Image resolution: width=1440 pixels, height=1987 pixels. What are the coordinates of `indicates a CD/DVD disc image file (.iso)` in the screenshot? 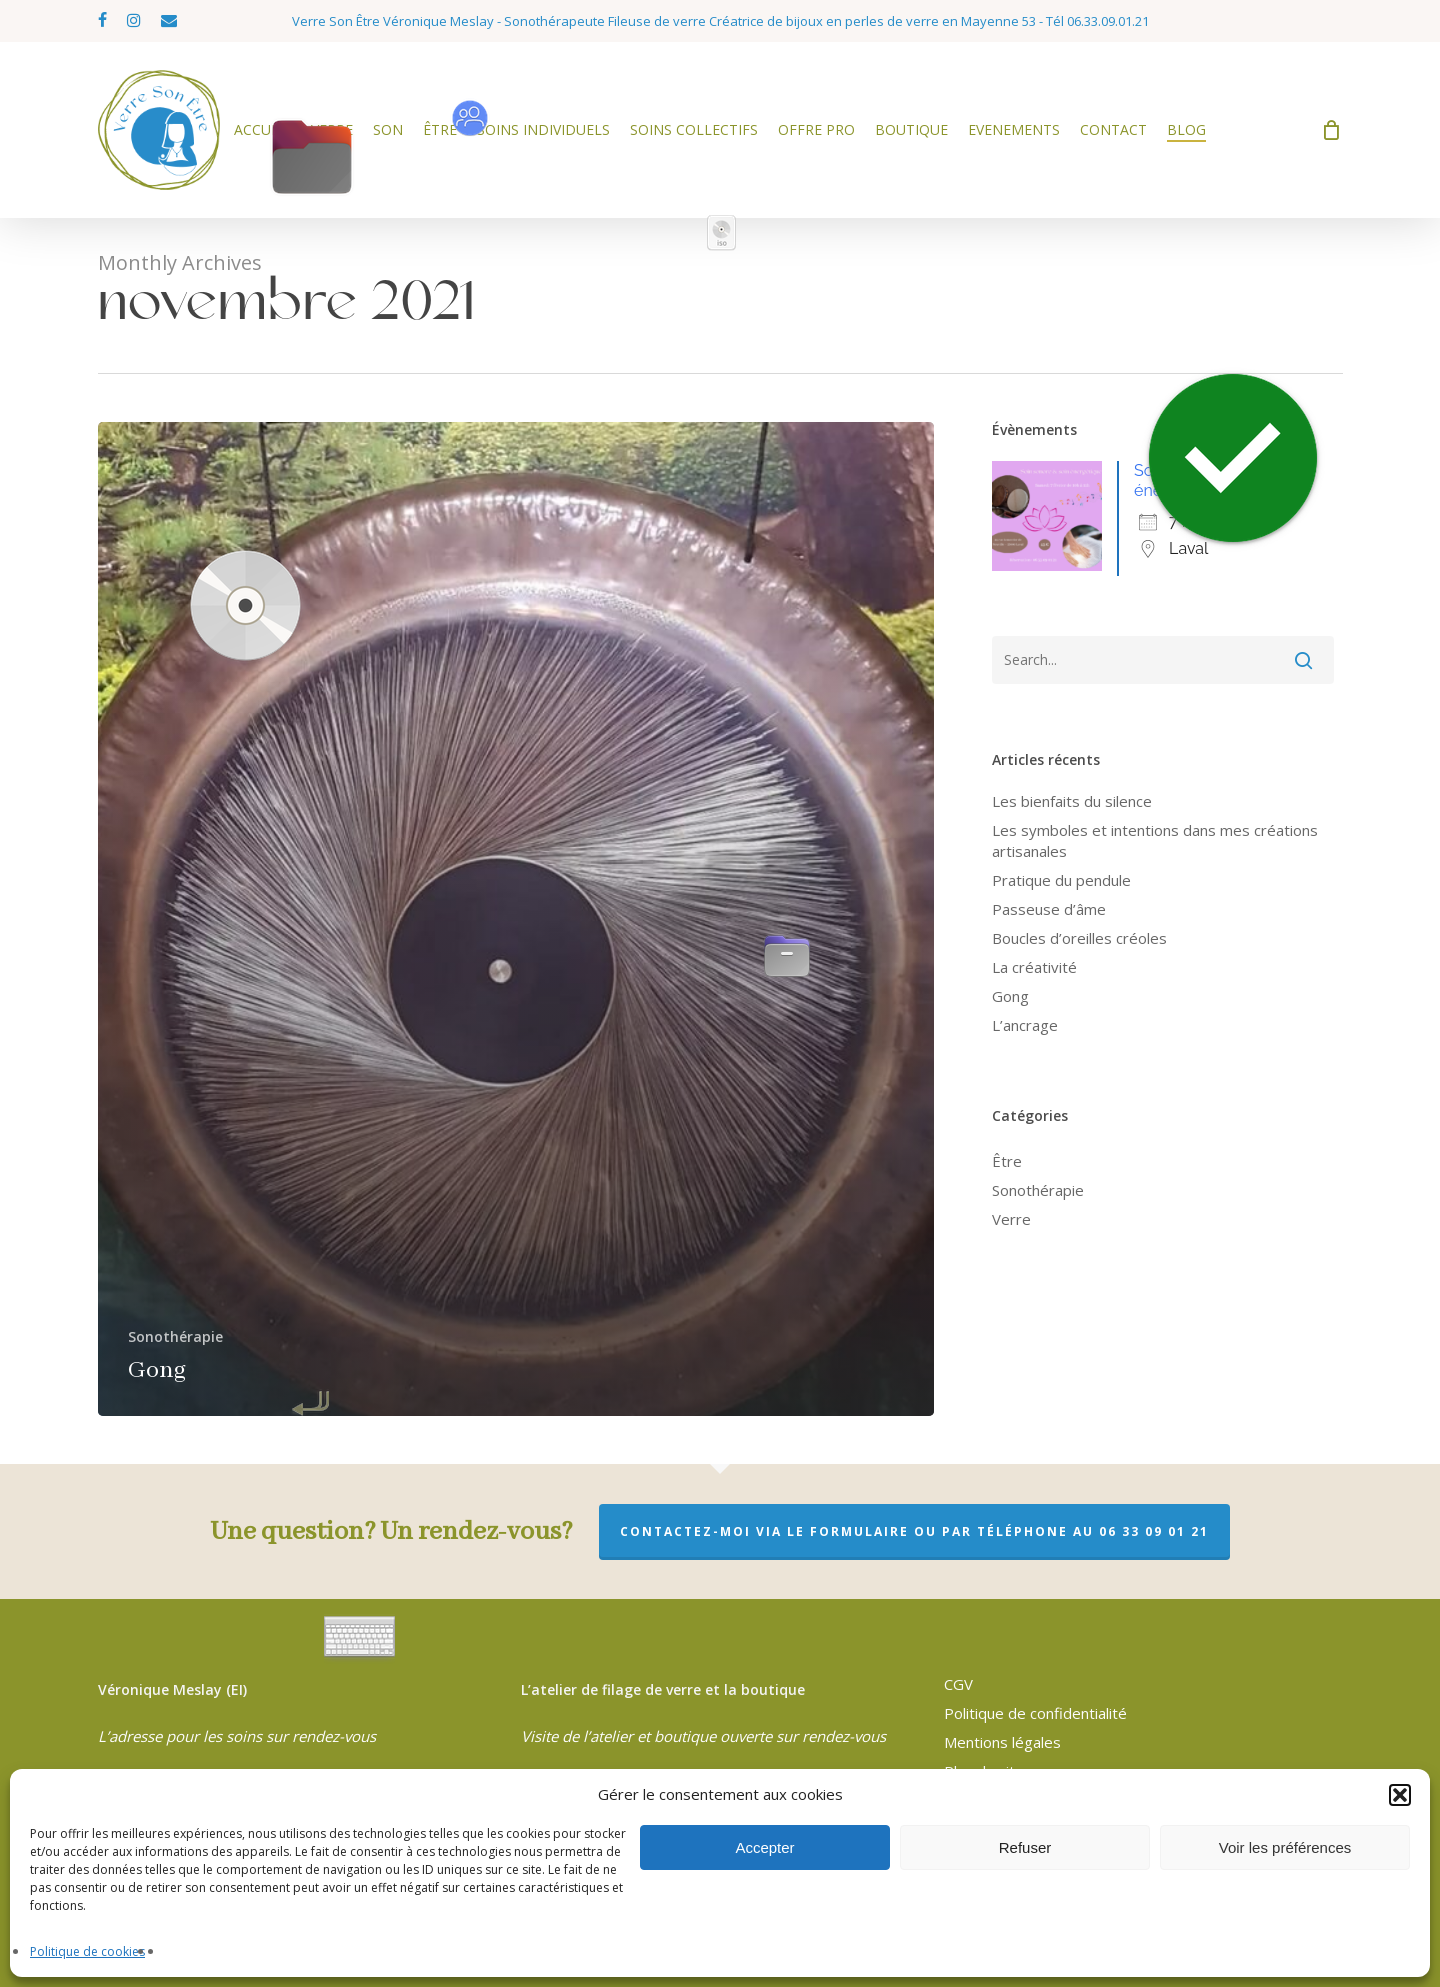 It's located at (721, 232).